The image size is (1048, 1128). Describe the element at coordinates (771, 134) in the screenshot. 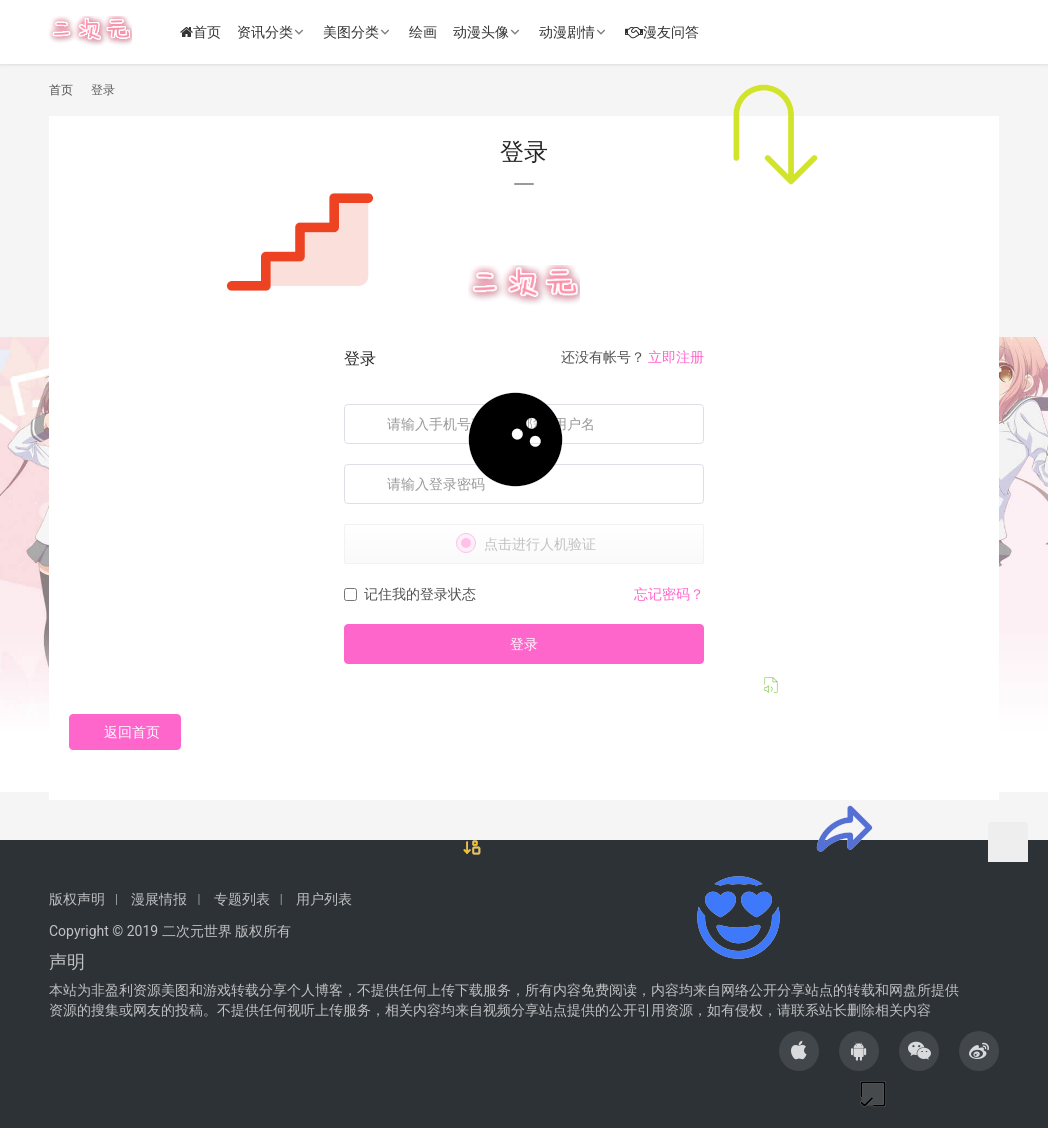

I see `redo or repeat last action` at that location.